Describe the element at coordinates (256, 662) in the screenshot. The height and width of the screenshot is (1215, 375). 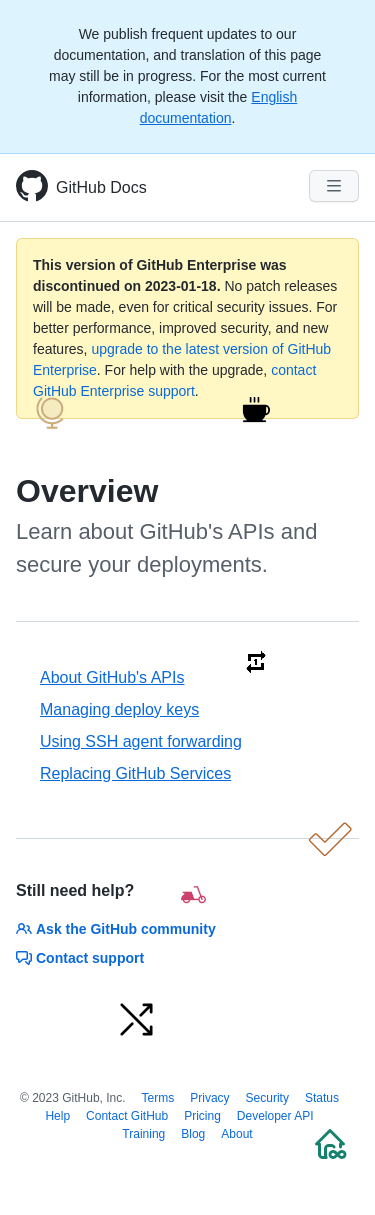
I see `repeat current track once` at that location.